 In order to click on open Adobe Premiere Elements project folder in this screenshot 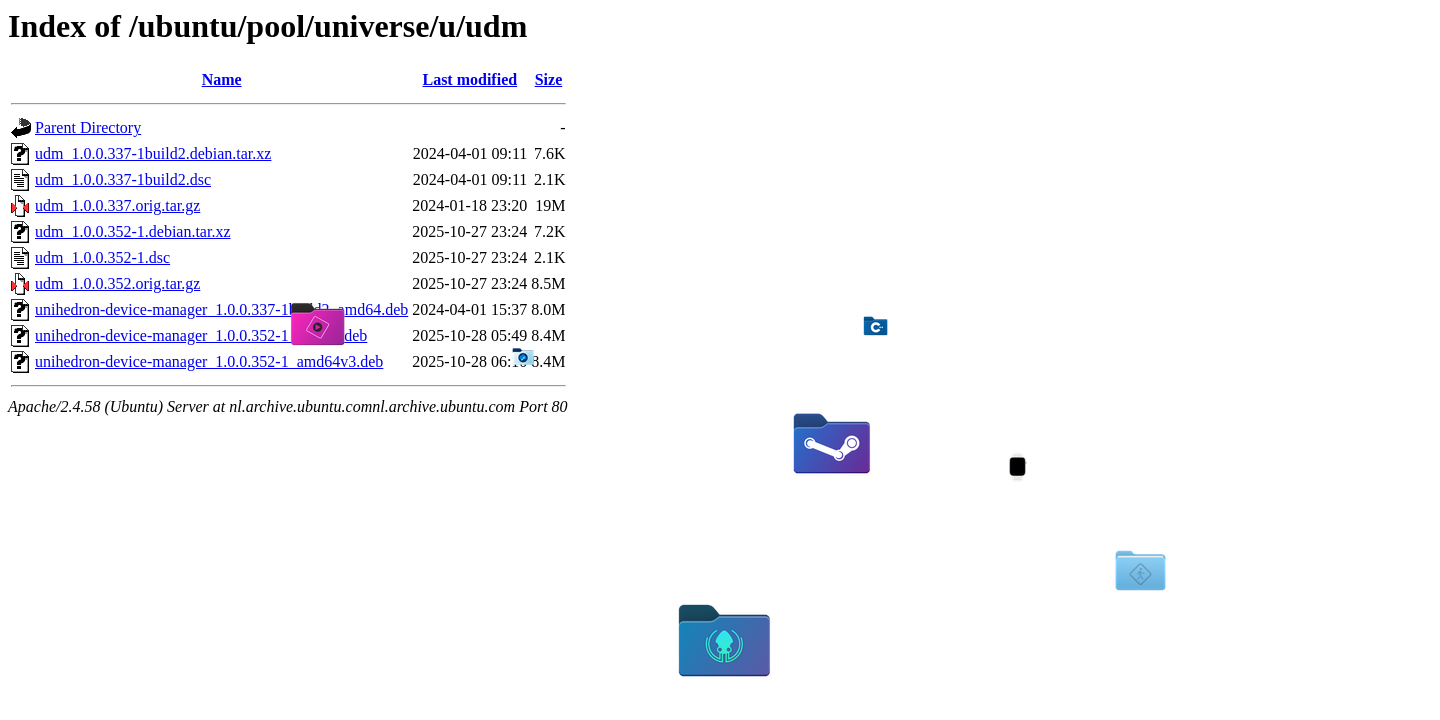, I will do `click(317, 325)`.